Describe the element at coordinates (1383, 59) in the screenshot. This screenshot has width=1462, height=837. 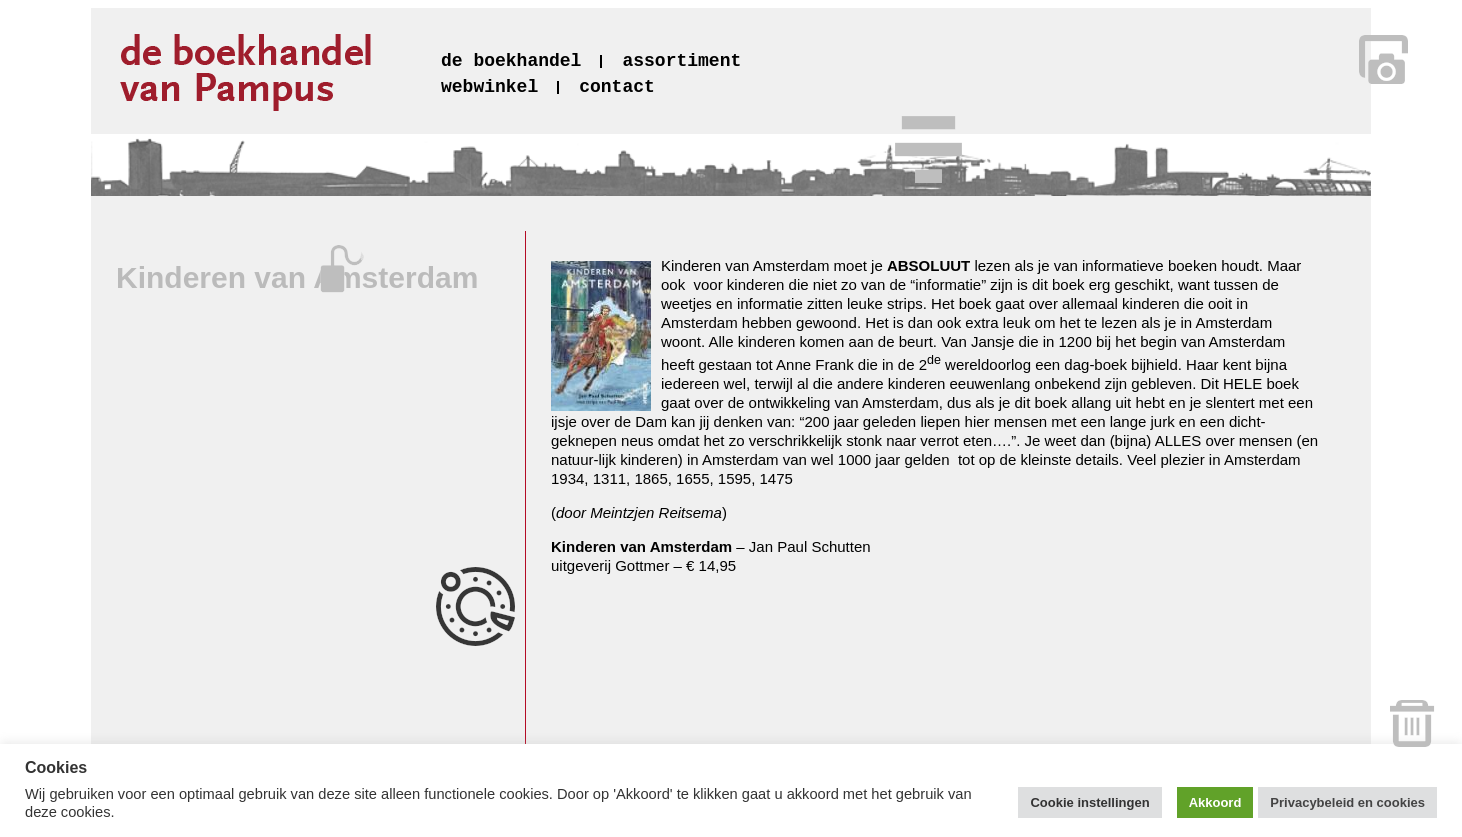
I see `take a screenshot` at that location.